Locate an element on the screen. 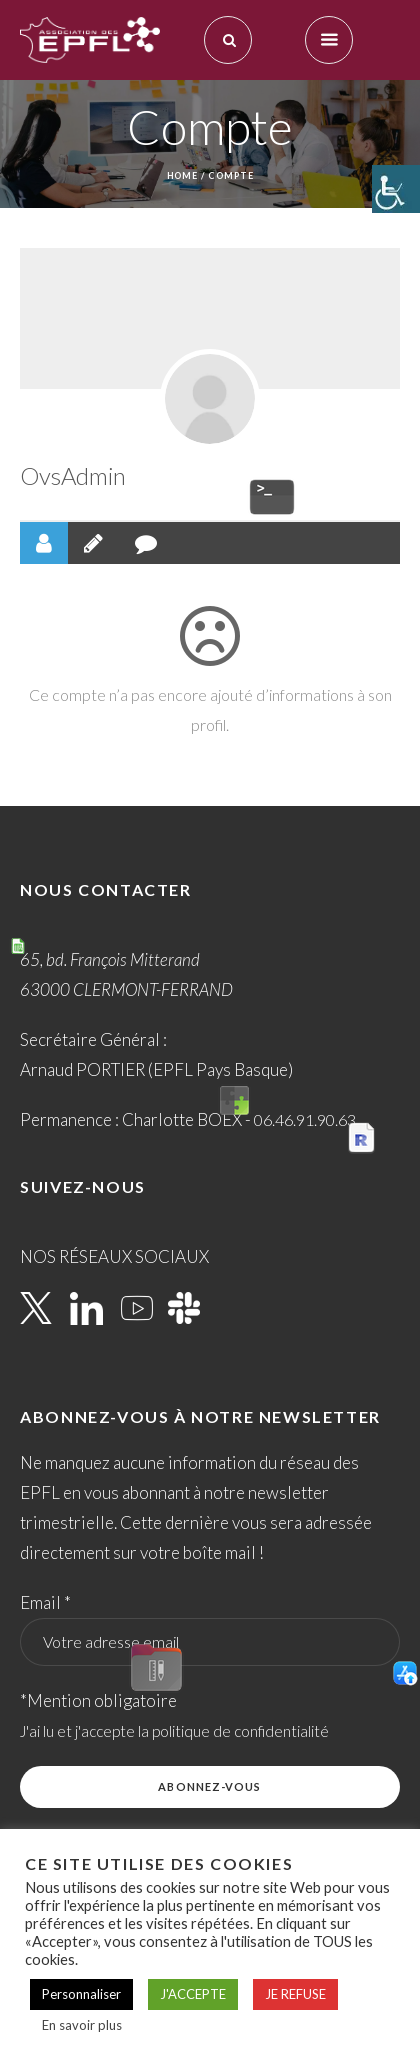 The image size is (420, 2066). open a libreoffice calc spreadsheet file is located at coordinates (18, 946).